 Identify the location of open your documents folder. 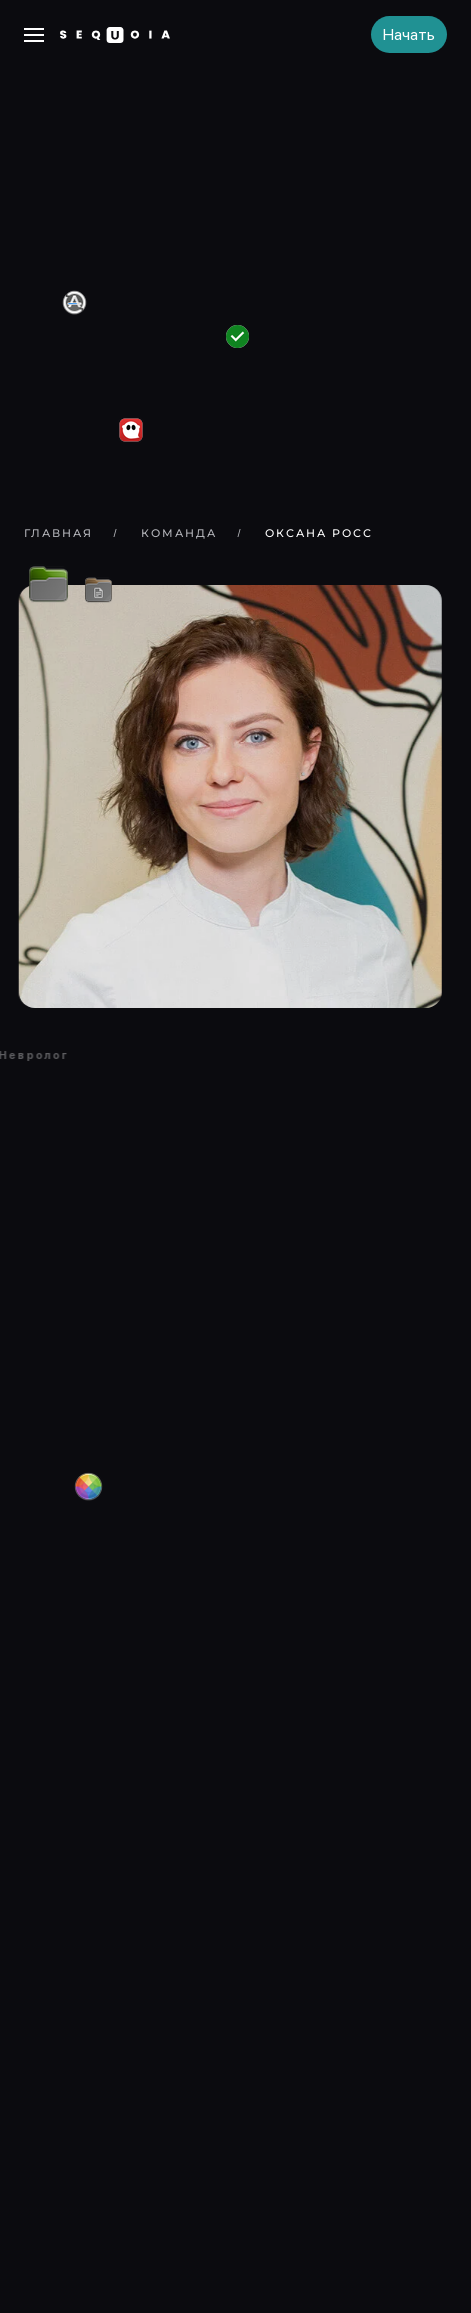
(98, 589).